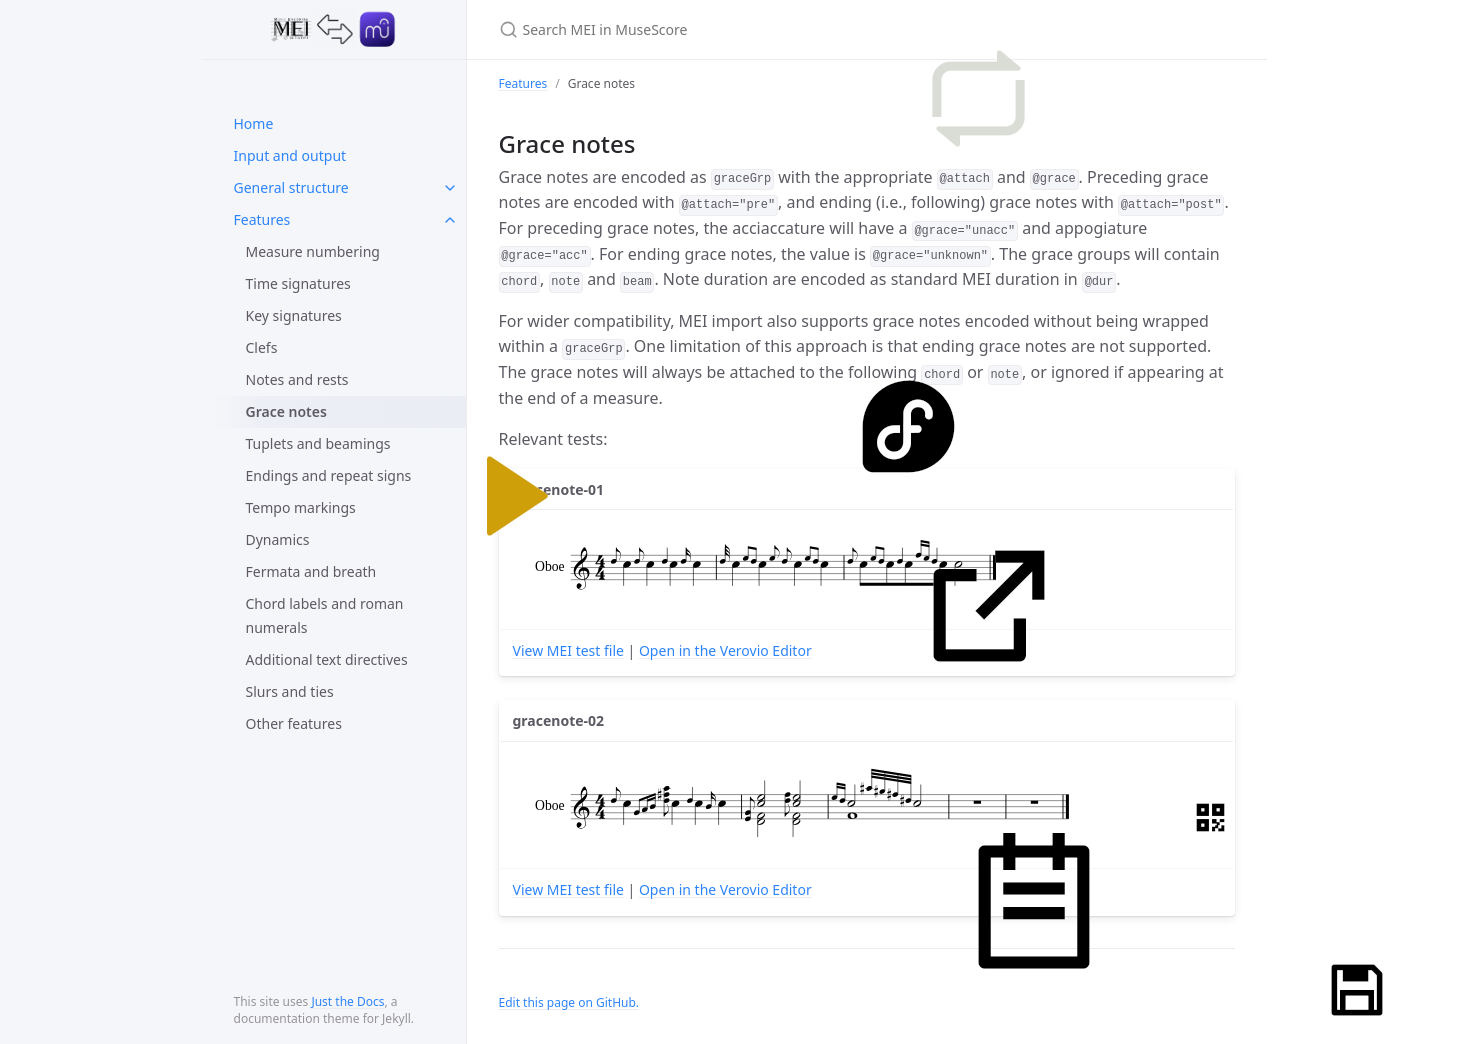 The width and height of the screenshot is (1469, 1044). I want to click on Fedora Linux logo, so click(908, 426).